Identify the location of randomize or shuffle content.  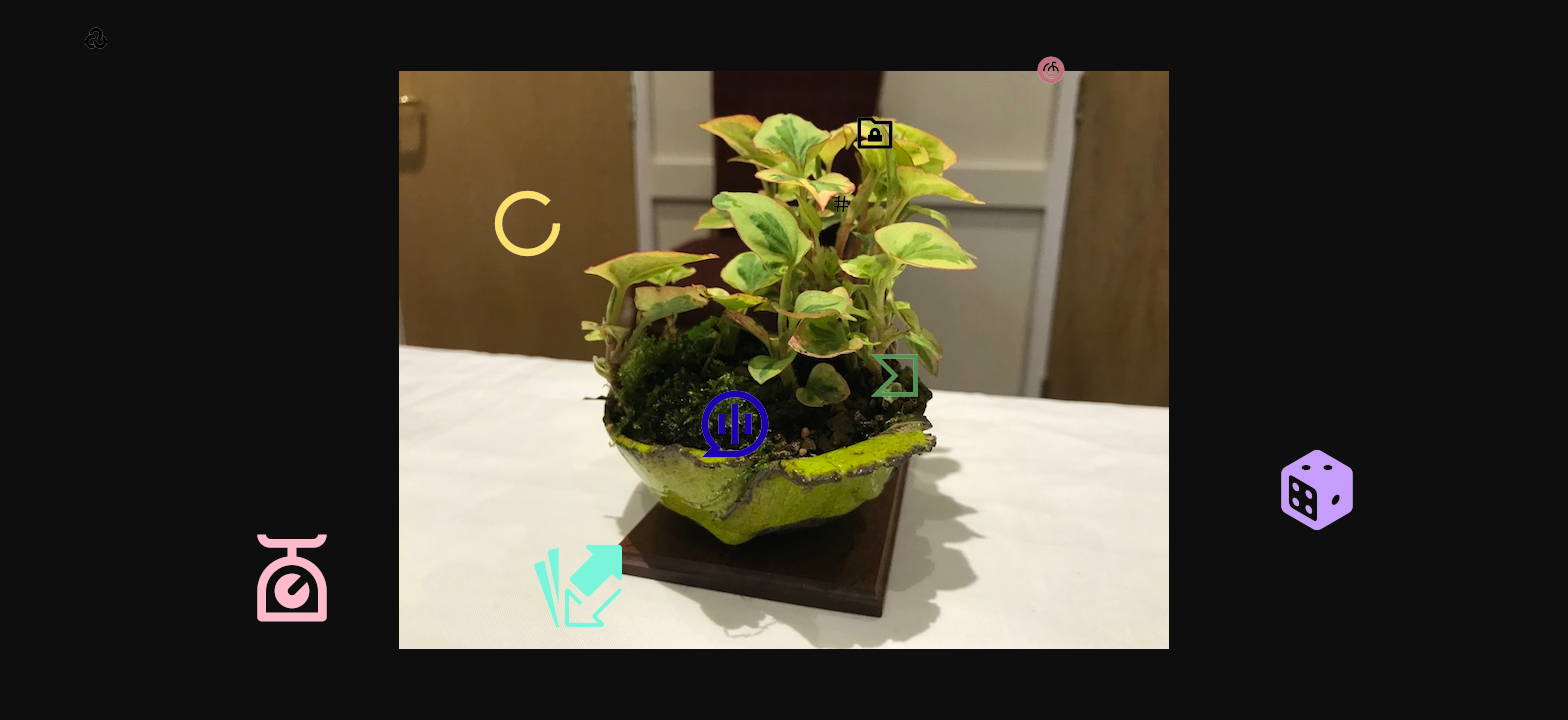
(1317, 490).